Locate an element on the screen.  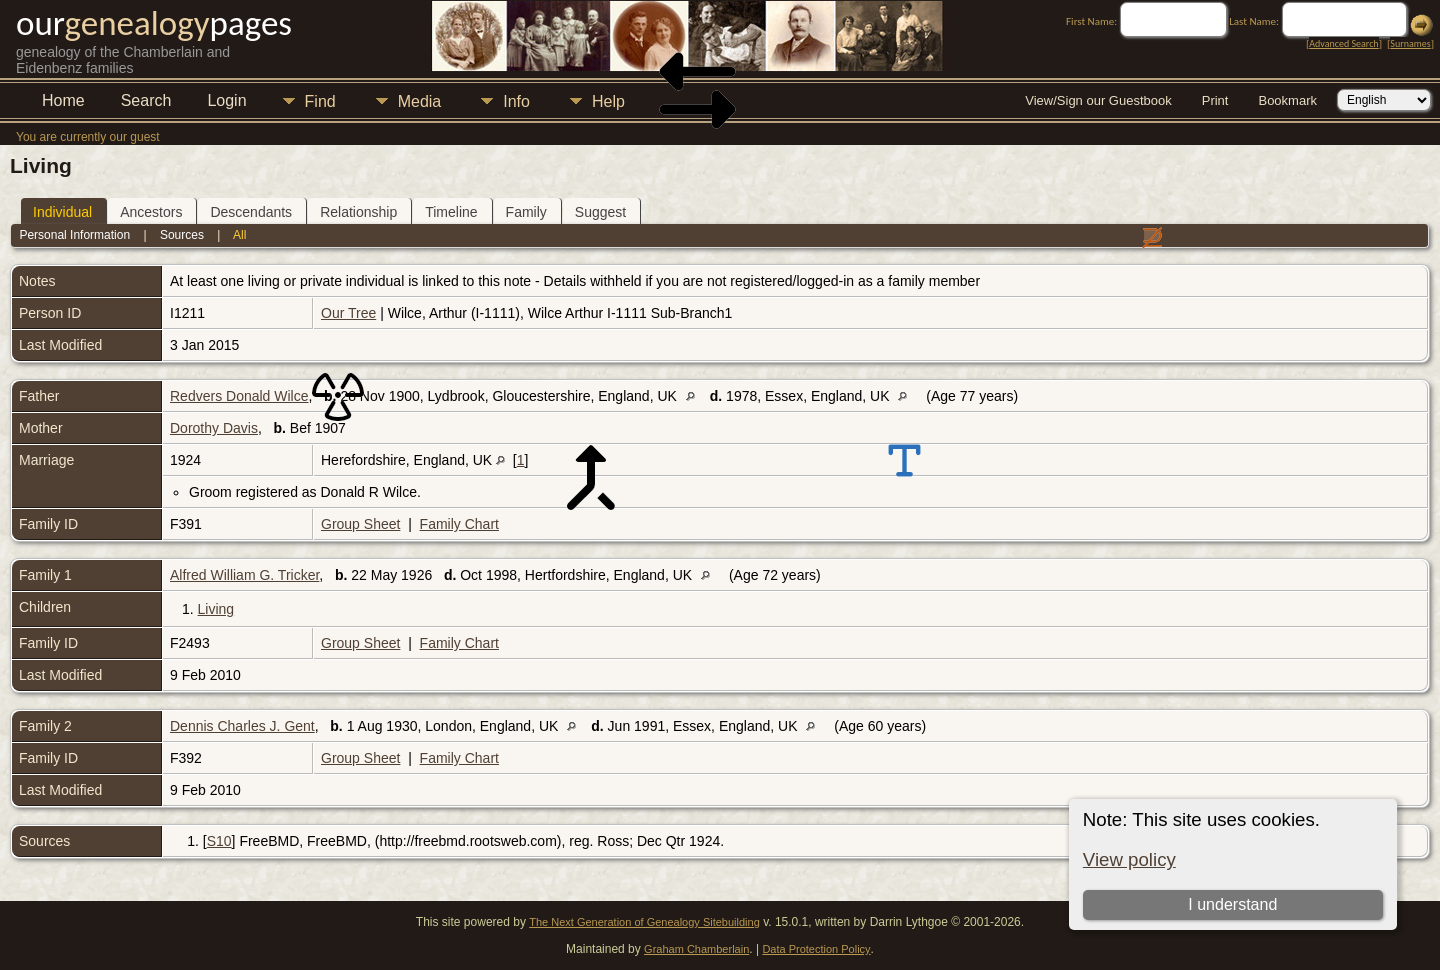
indicates set is not a superset of another in mathematical notation is located at coordinates (1152, 238).